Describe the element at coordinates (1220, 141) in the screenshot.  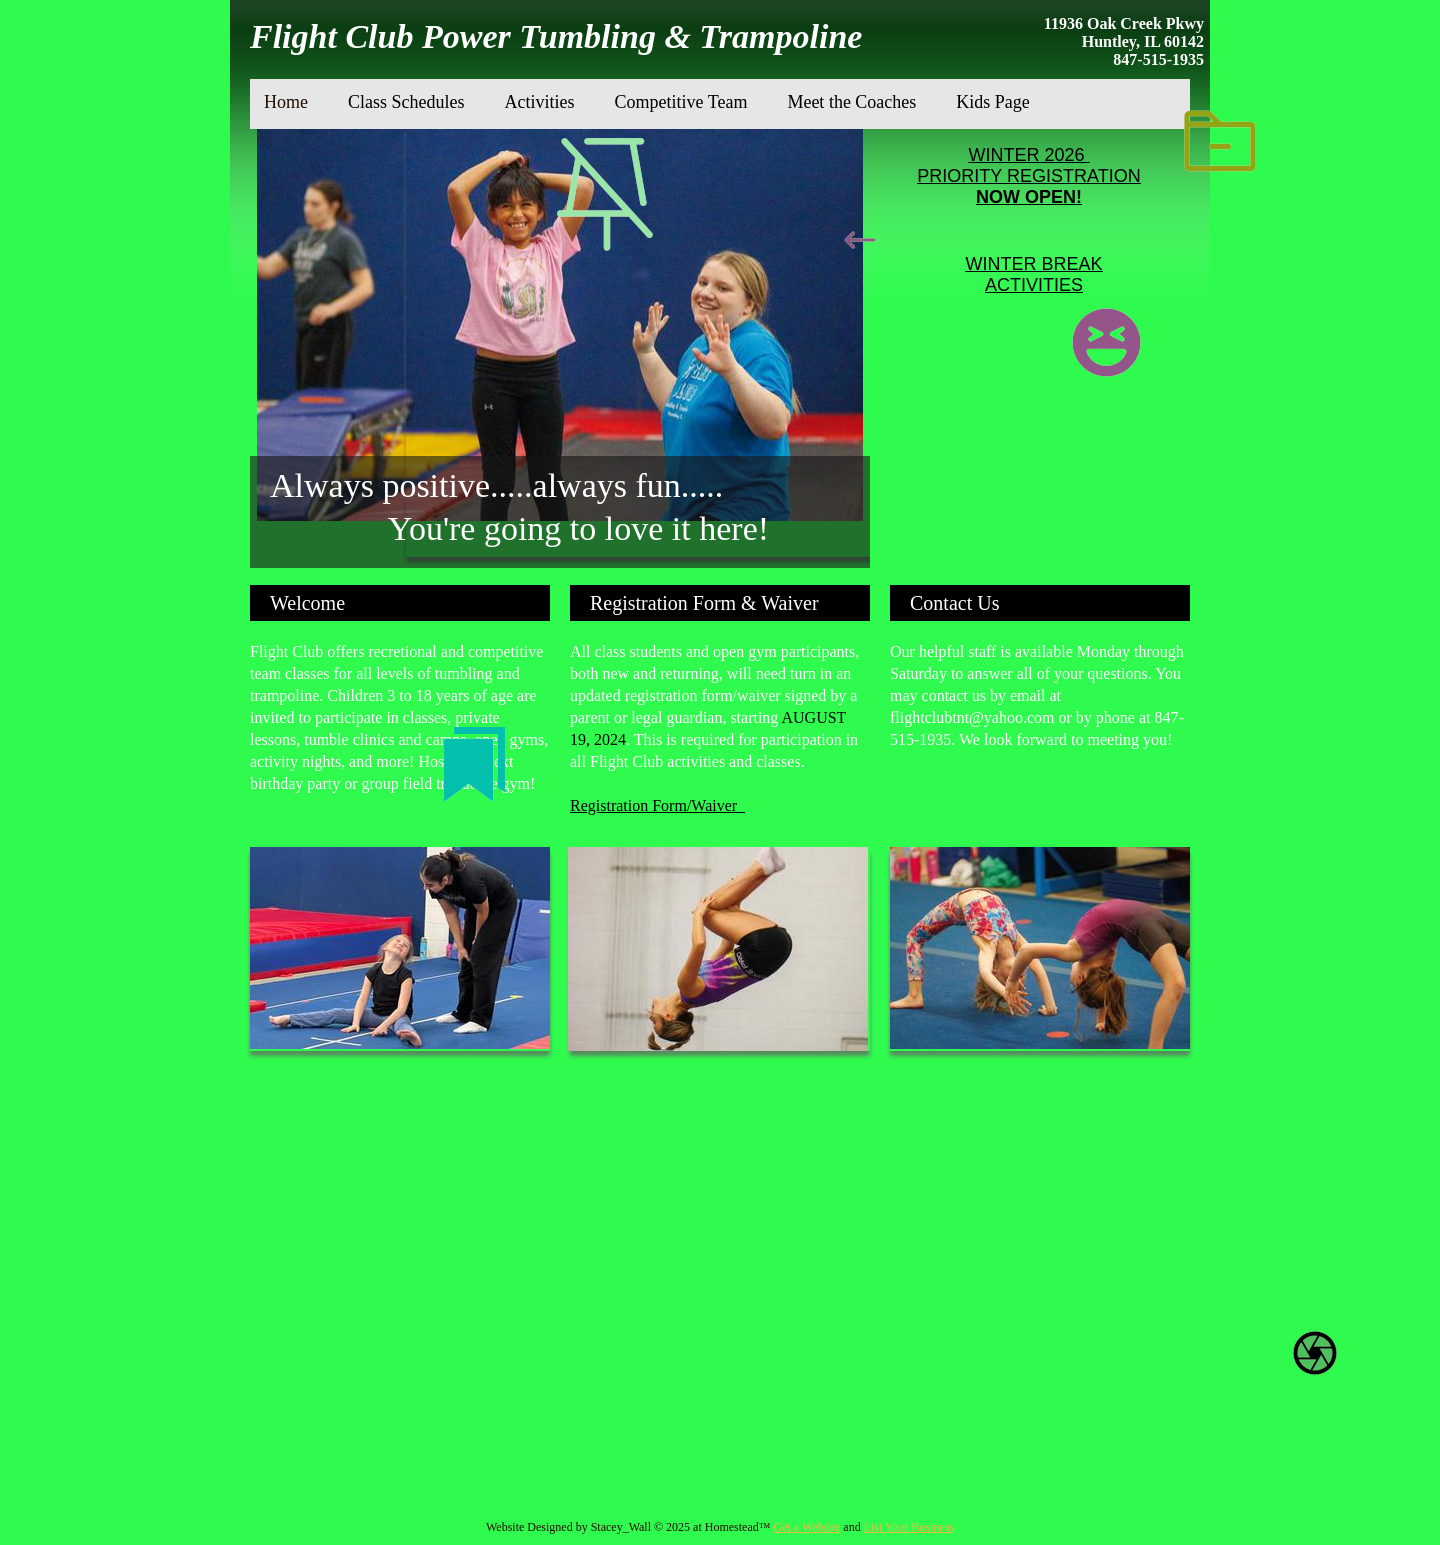
I see `remove a file or item from this folder` at that location.